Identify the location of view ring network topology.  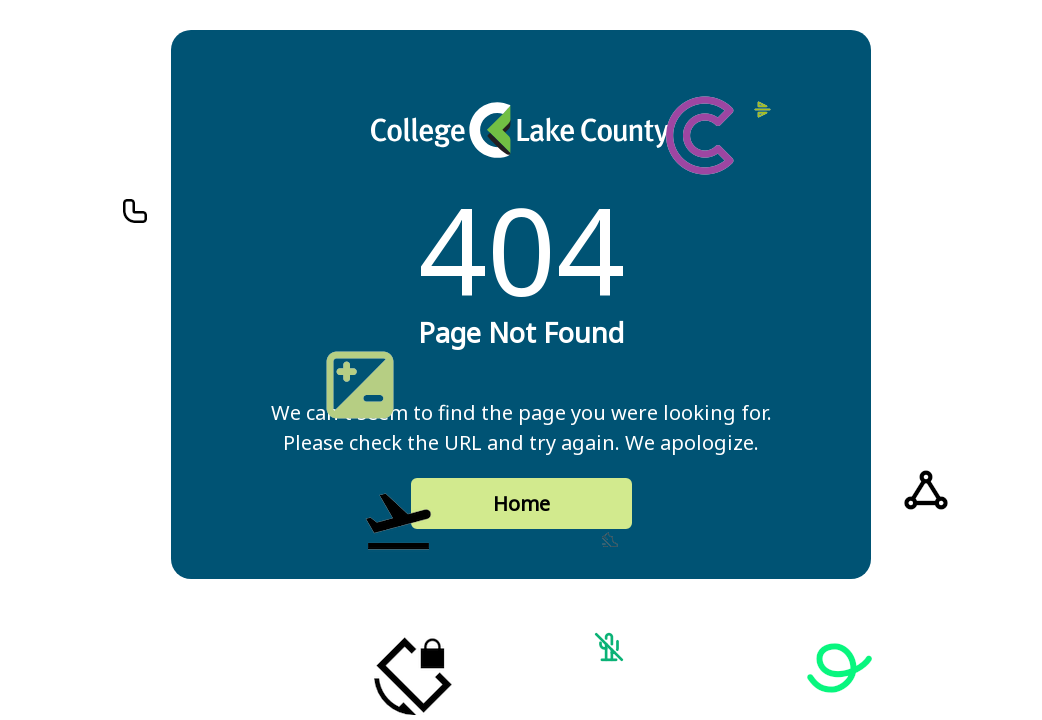
(926, 490).